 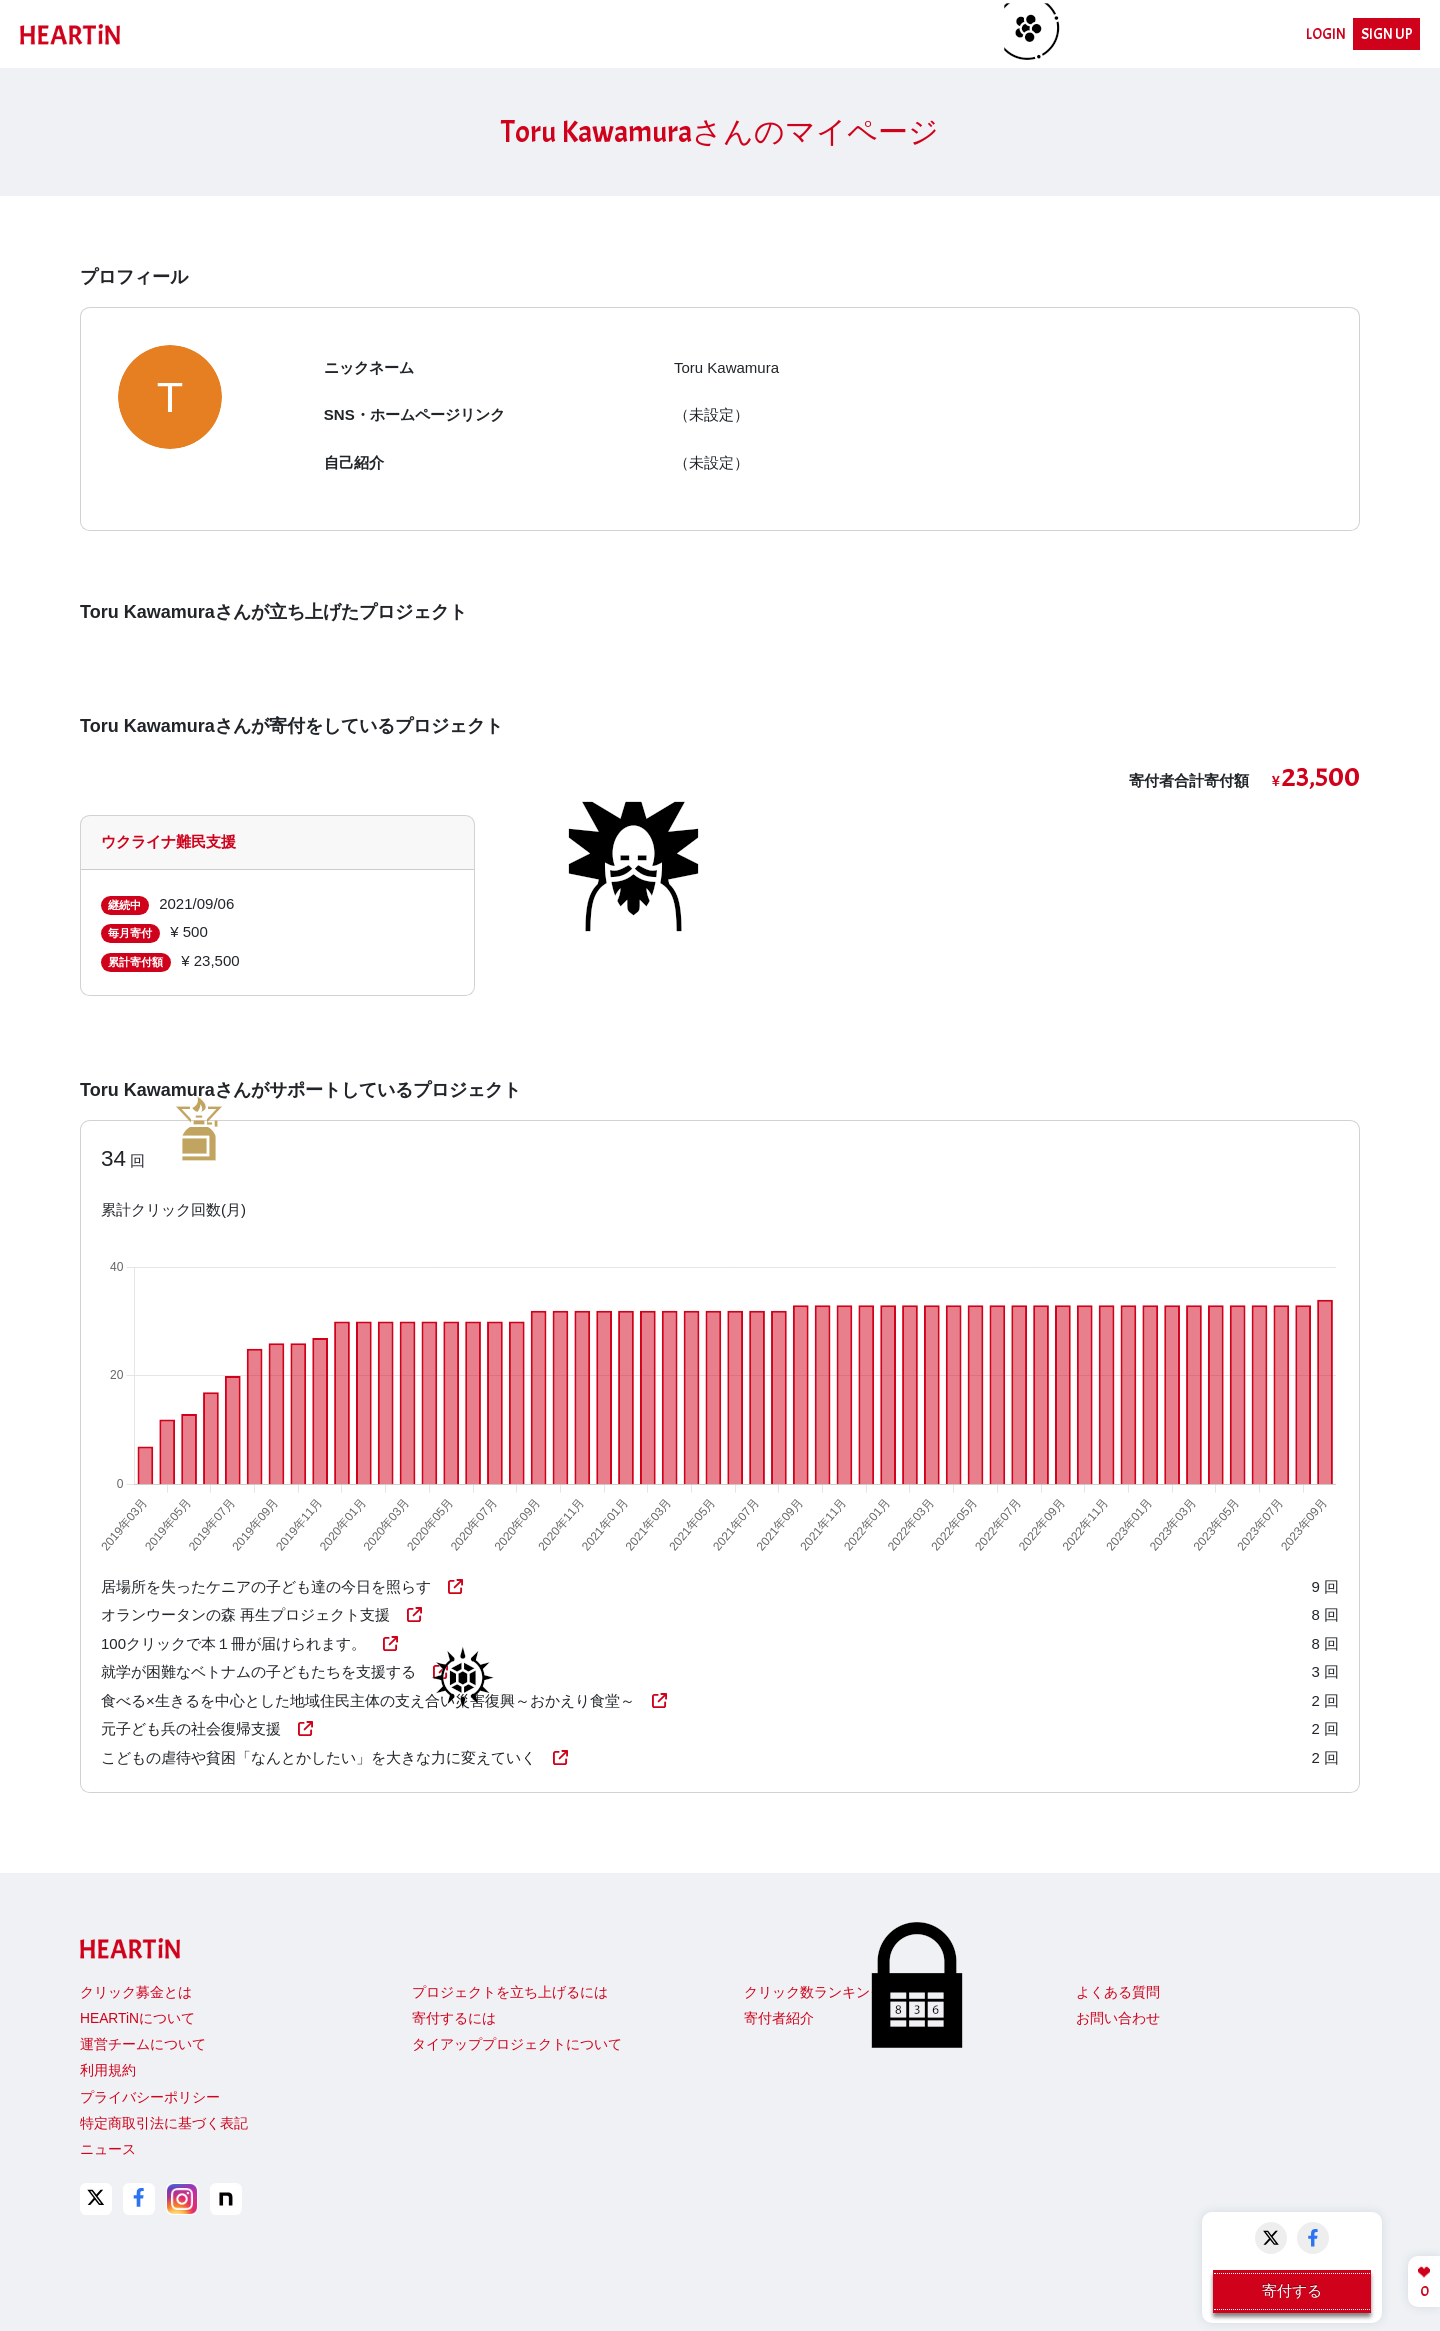 What do you see at coordinates (633, 866) in the screenshot?
I see `wisdom or knowledge stat indicator` at bounding box center [633, 866].